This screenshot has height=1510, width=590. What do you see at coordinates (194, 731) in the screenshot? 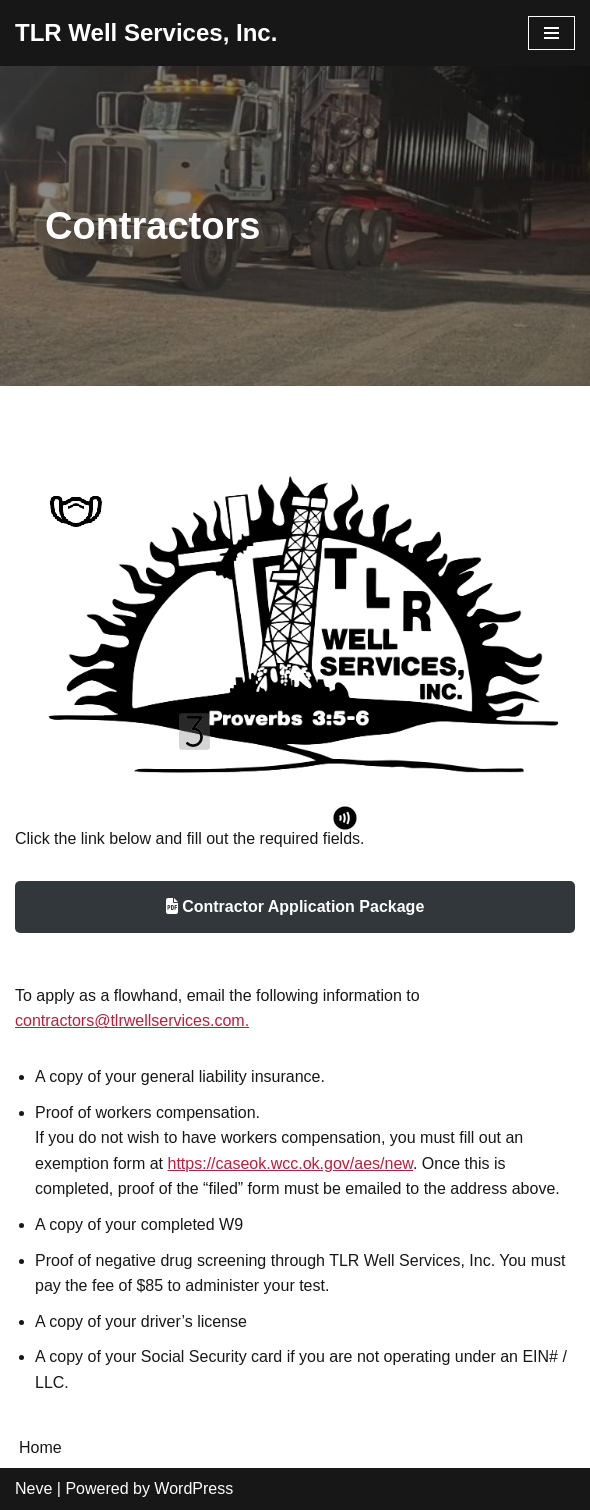
I see `indicates step three in a multi-step process` at bounding box center [194, 731].